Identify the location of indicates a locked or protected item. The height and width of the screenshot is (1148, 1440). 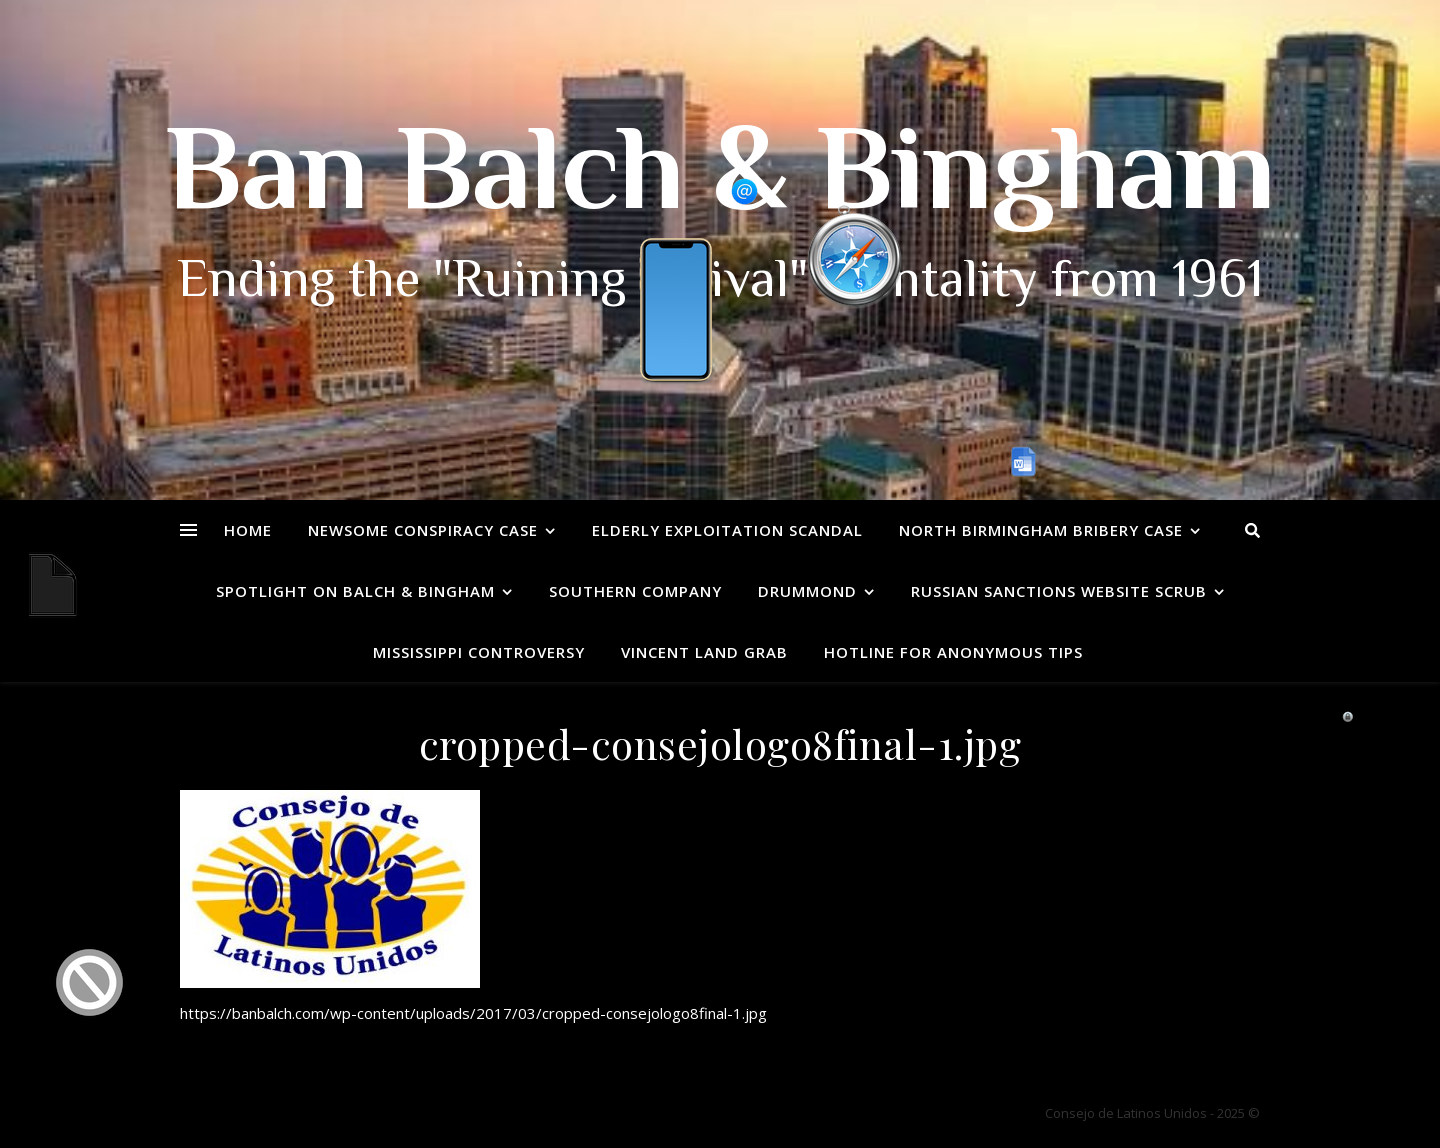
(1367, 698).